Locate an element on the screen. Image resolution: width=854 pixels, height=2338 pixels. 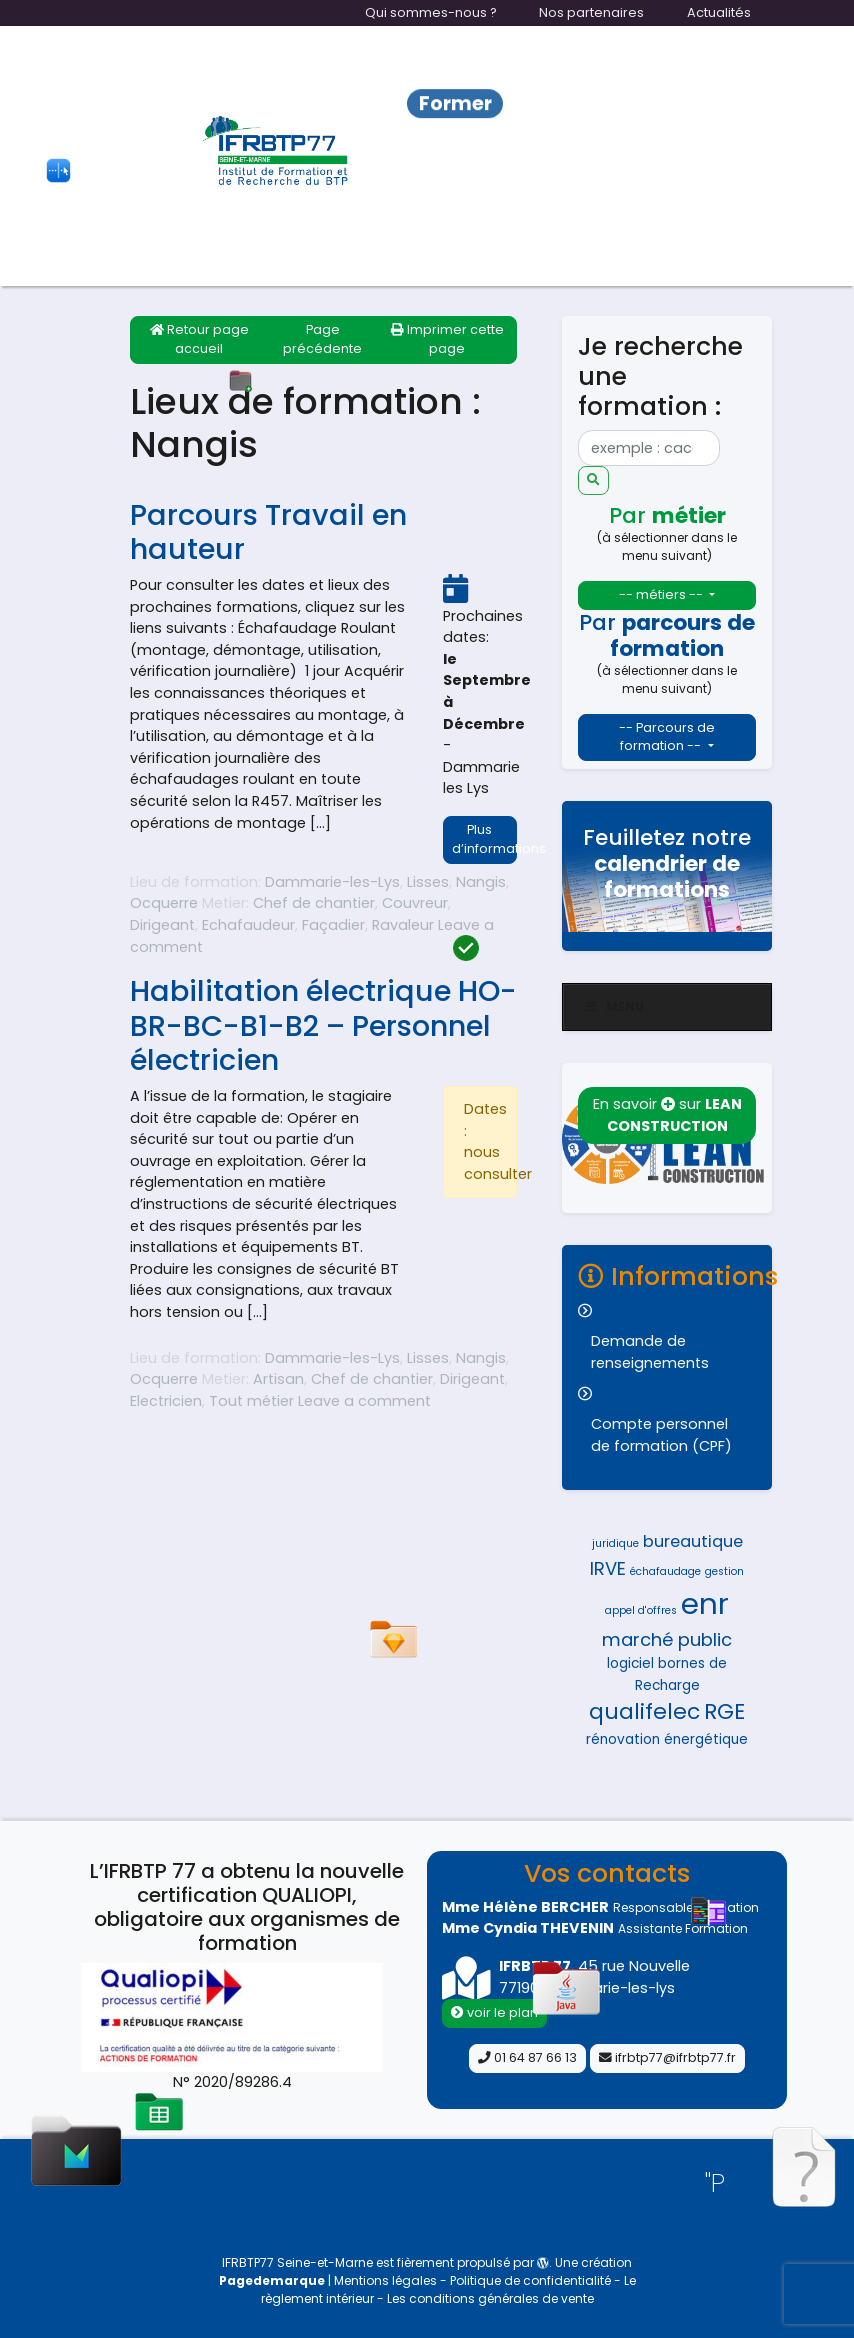
open programming projects folder is located at coordinates (708, 1911).